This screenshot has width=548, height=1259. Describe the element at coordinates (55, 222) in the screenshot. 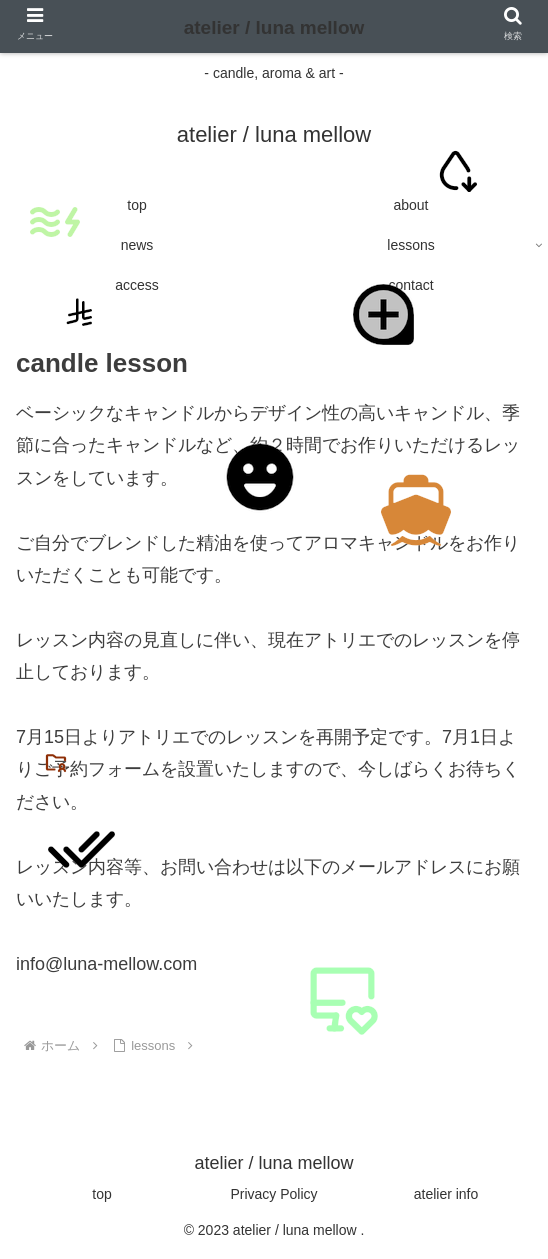

I see `hydroelectric power generation` at that location.